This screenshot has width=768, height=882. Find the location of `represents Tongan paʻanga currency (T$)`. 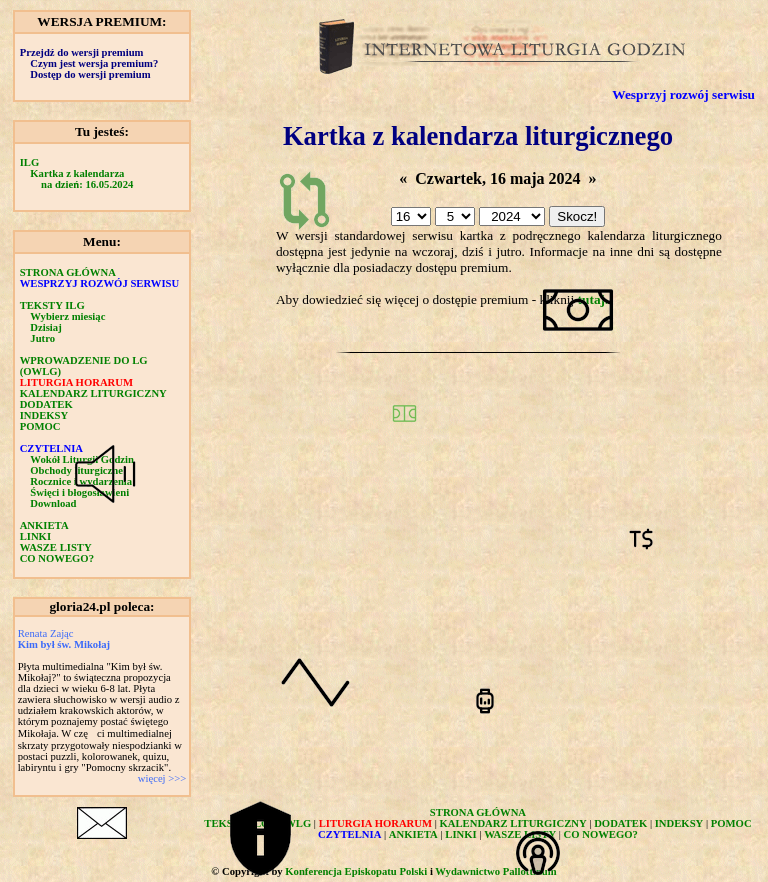

represents Tongan paʻanga currency (T$) is located at coordinates (641, 539).